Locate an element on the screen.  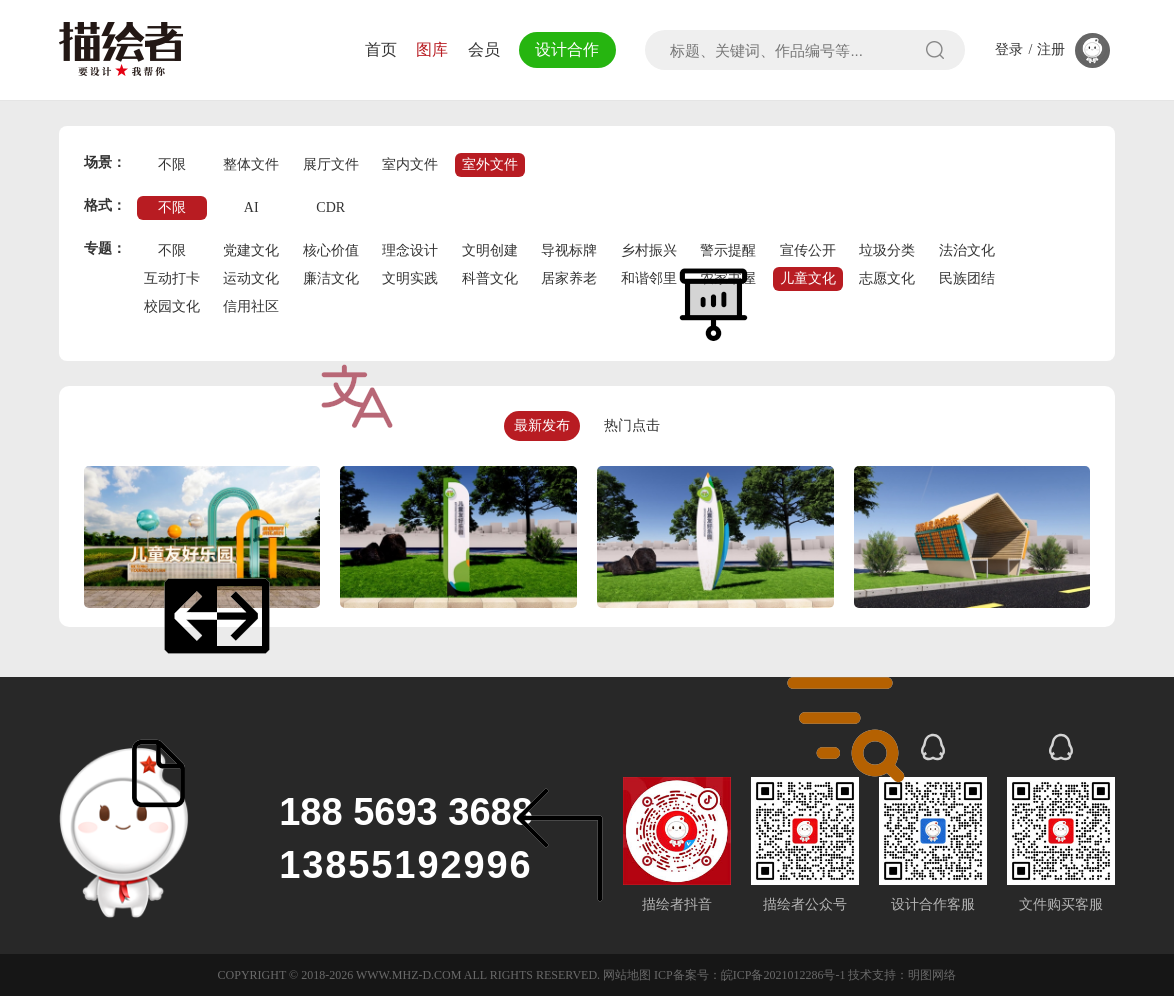
view presentation with chart data is located at coordinates (713, 299).